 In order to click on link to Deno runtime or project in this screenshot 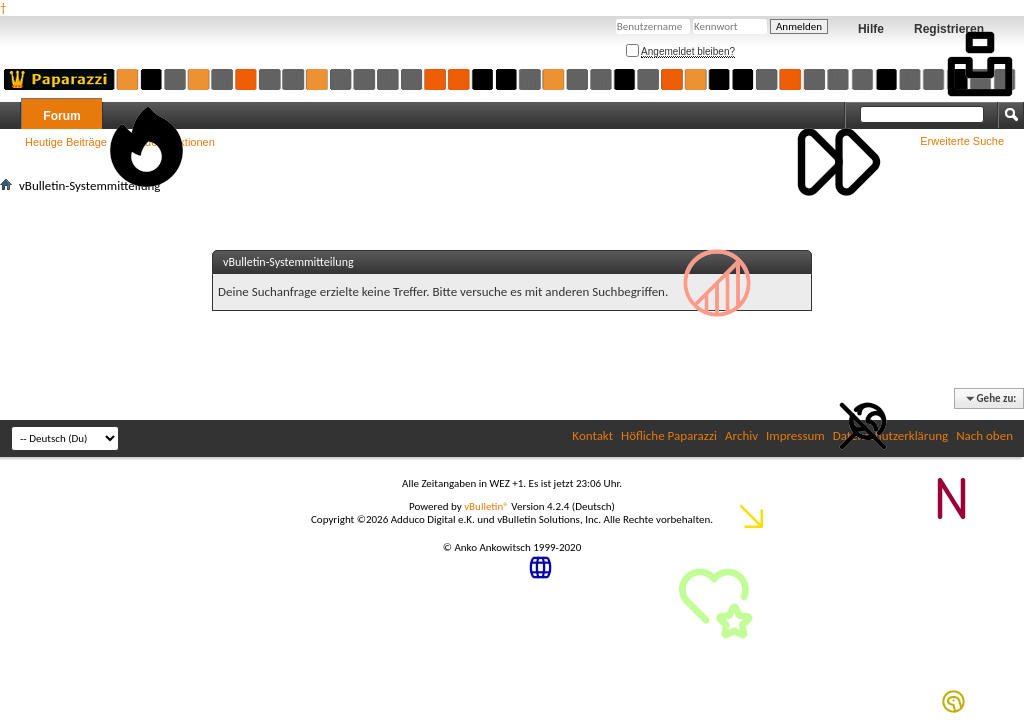, I will do `click(953, 701)`.